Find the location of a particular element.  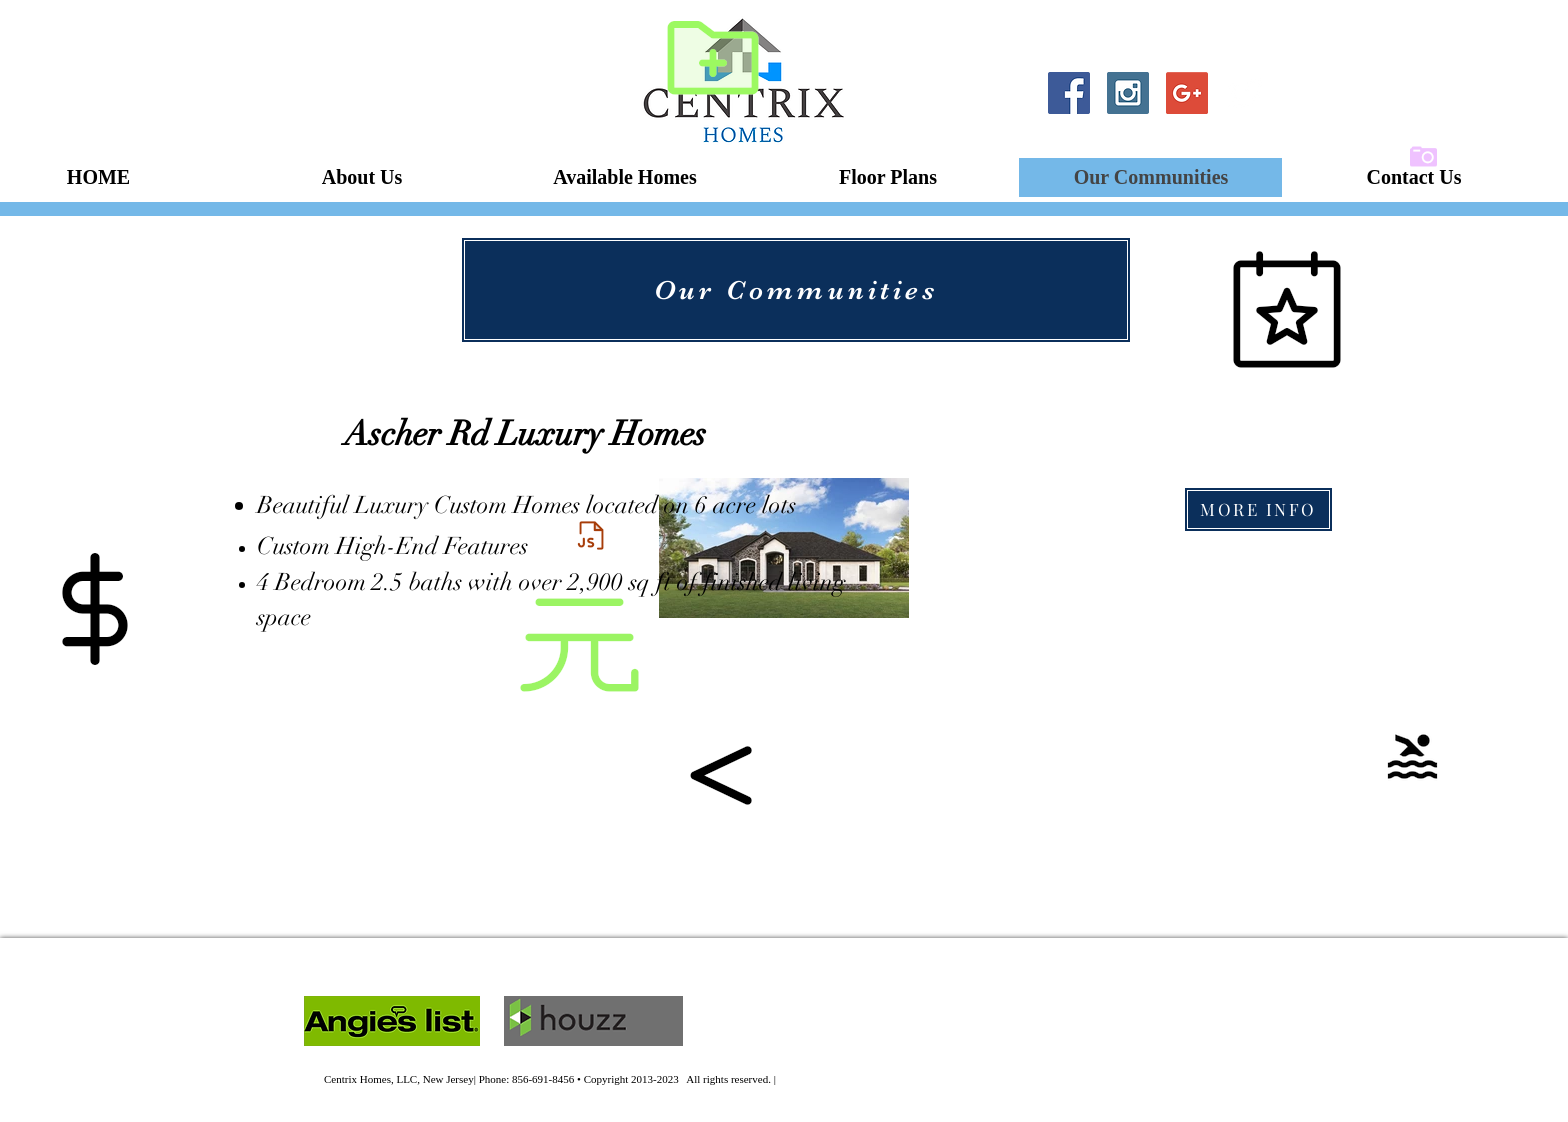

go back to the previous screen is located at coordinates (722, 775).